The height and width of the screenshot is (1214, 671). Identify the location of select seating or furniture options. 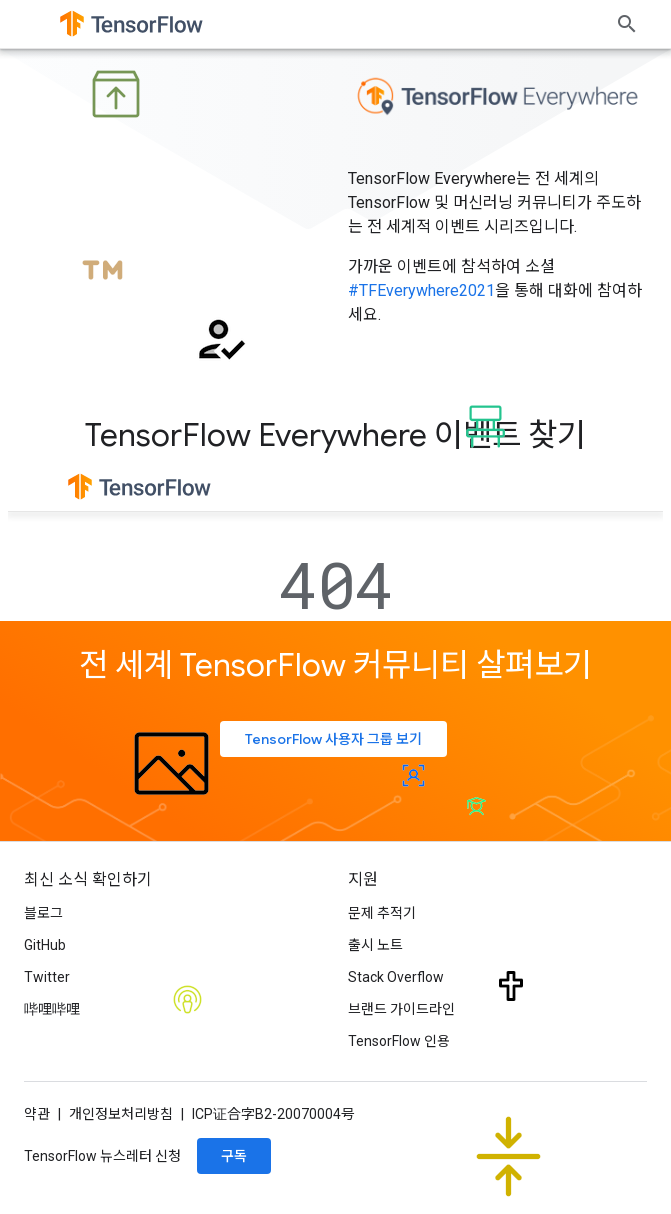
(485, 426).